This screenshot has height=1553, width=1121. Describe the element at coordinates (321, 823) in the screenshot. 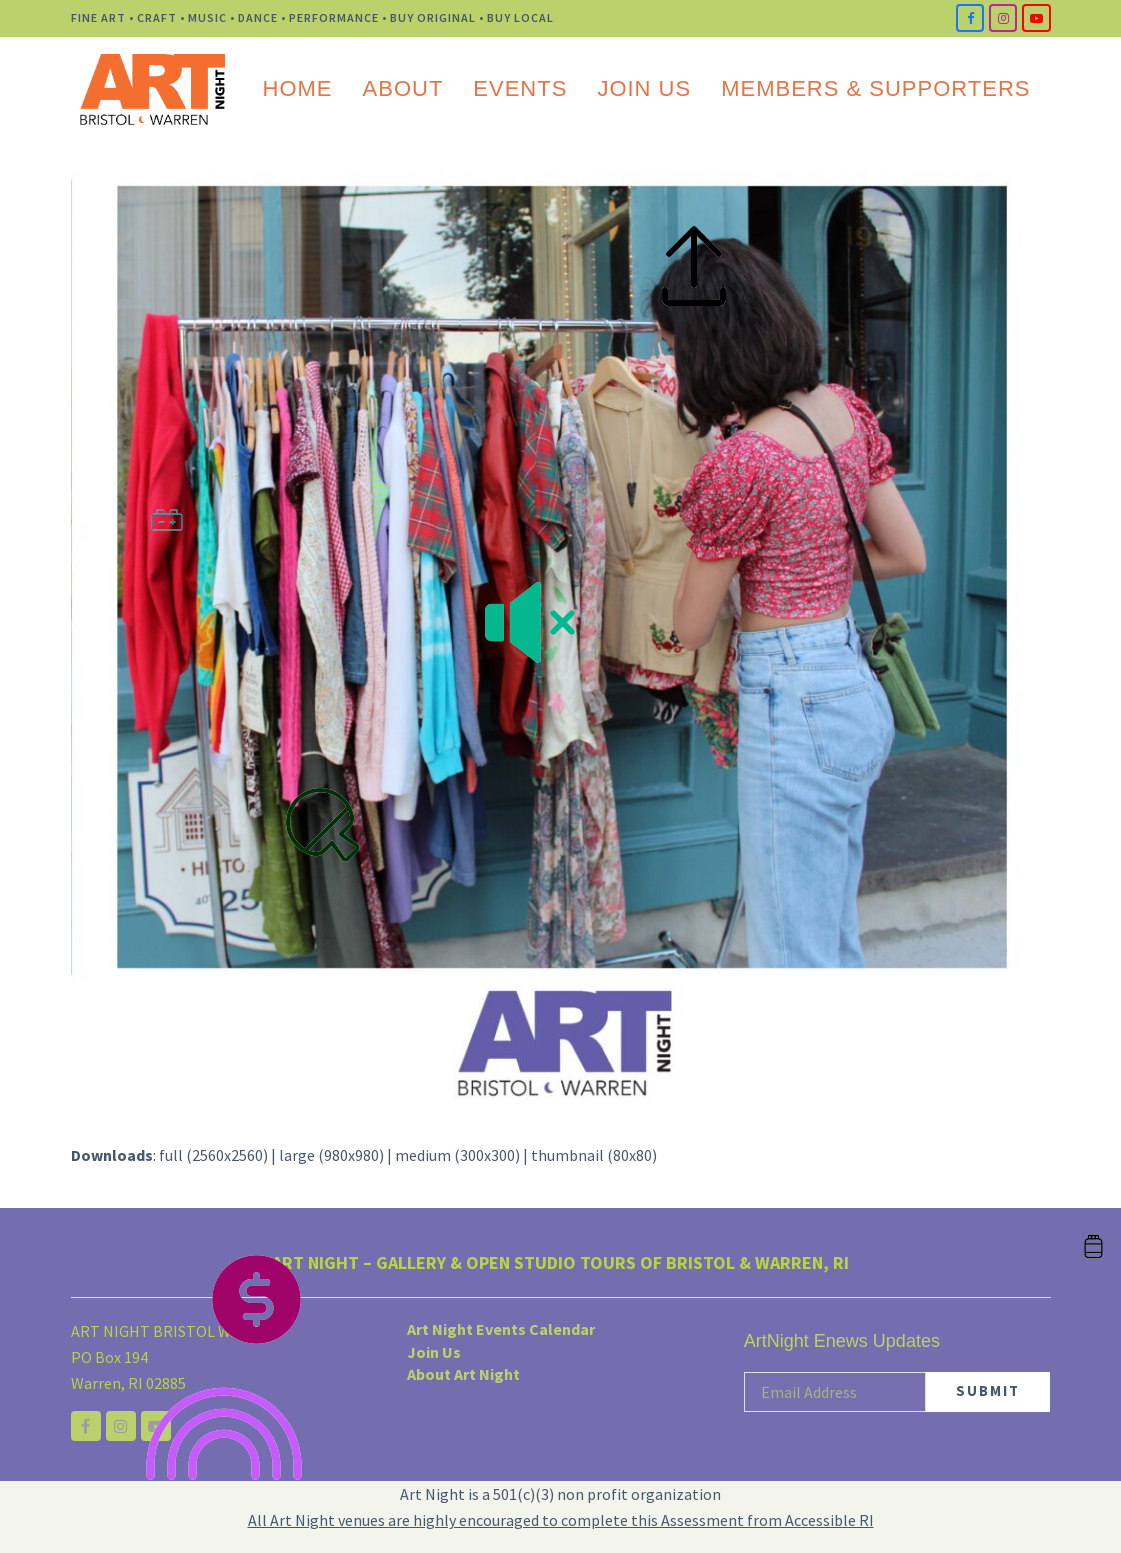

I see `access table tennis or ping pong game` at that location.